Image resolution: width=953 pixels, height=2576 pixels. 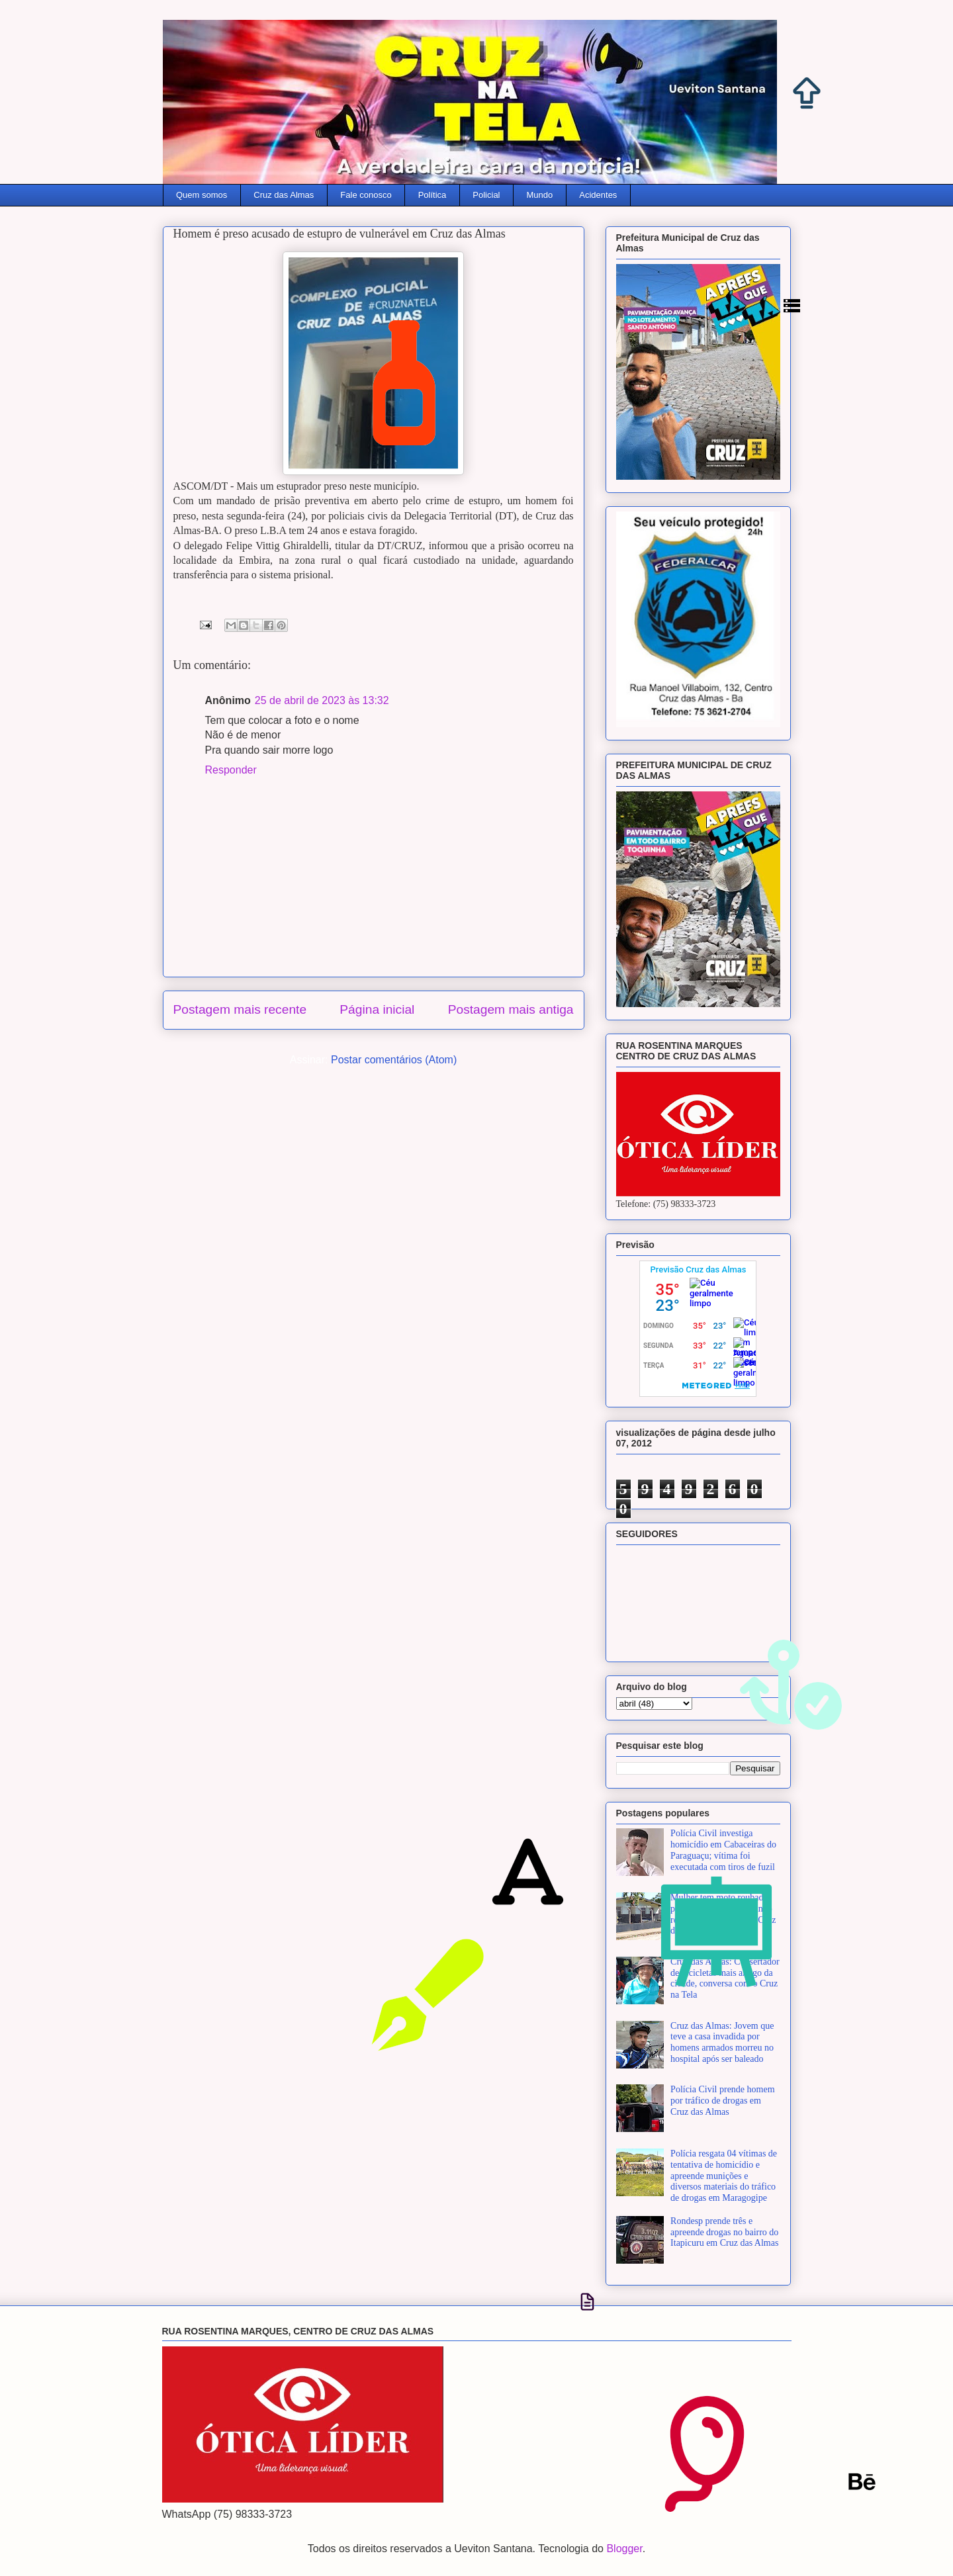 I want to click on access device storage settings, so click(x=792, y=306).